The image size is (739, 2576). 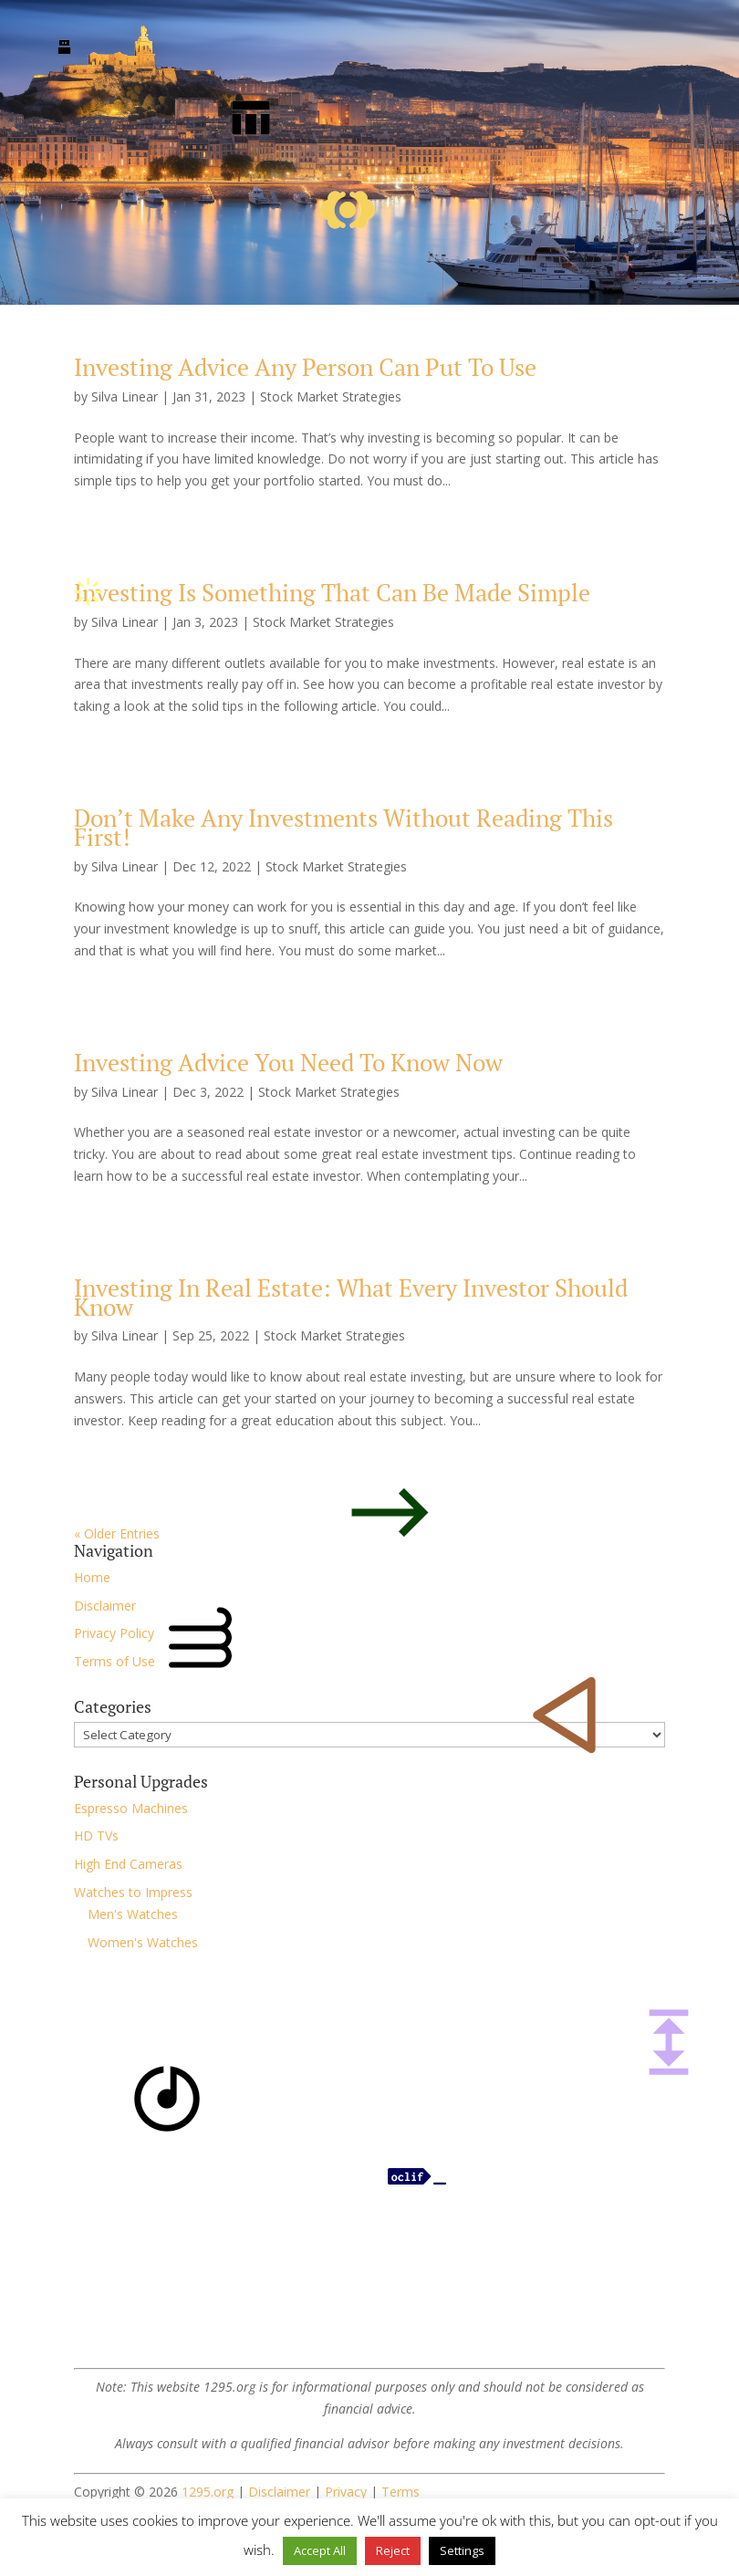 What do you see at coordinates (390, 1512) in the screenshot?
I see `navigate to the next page or step` at bounding box center [390, 1512].